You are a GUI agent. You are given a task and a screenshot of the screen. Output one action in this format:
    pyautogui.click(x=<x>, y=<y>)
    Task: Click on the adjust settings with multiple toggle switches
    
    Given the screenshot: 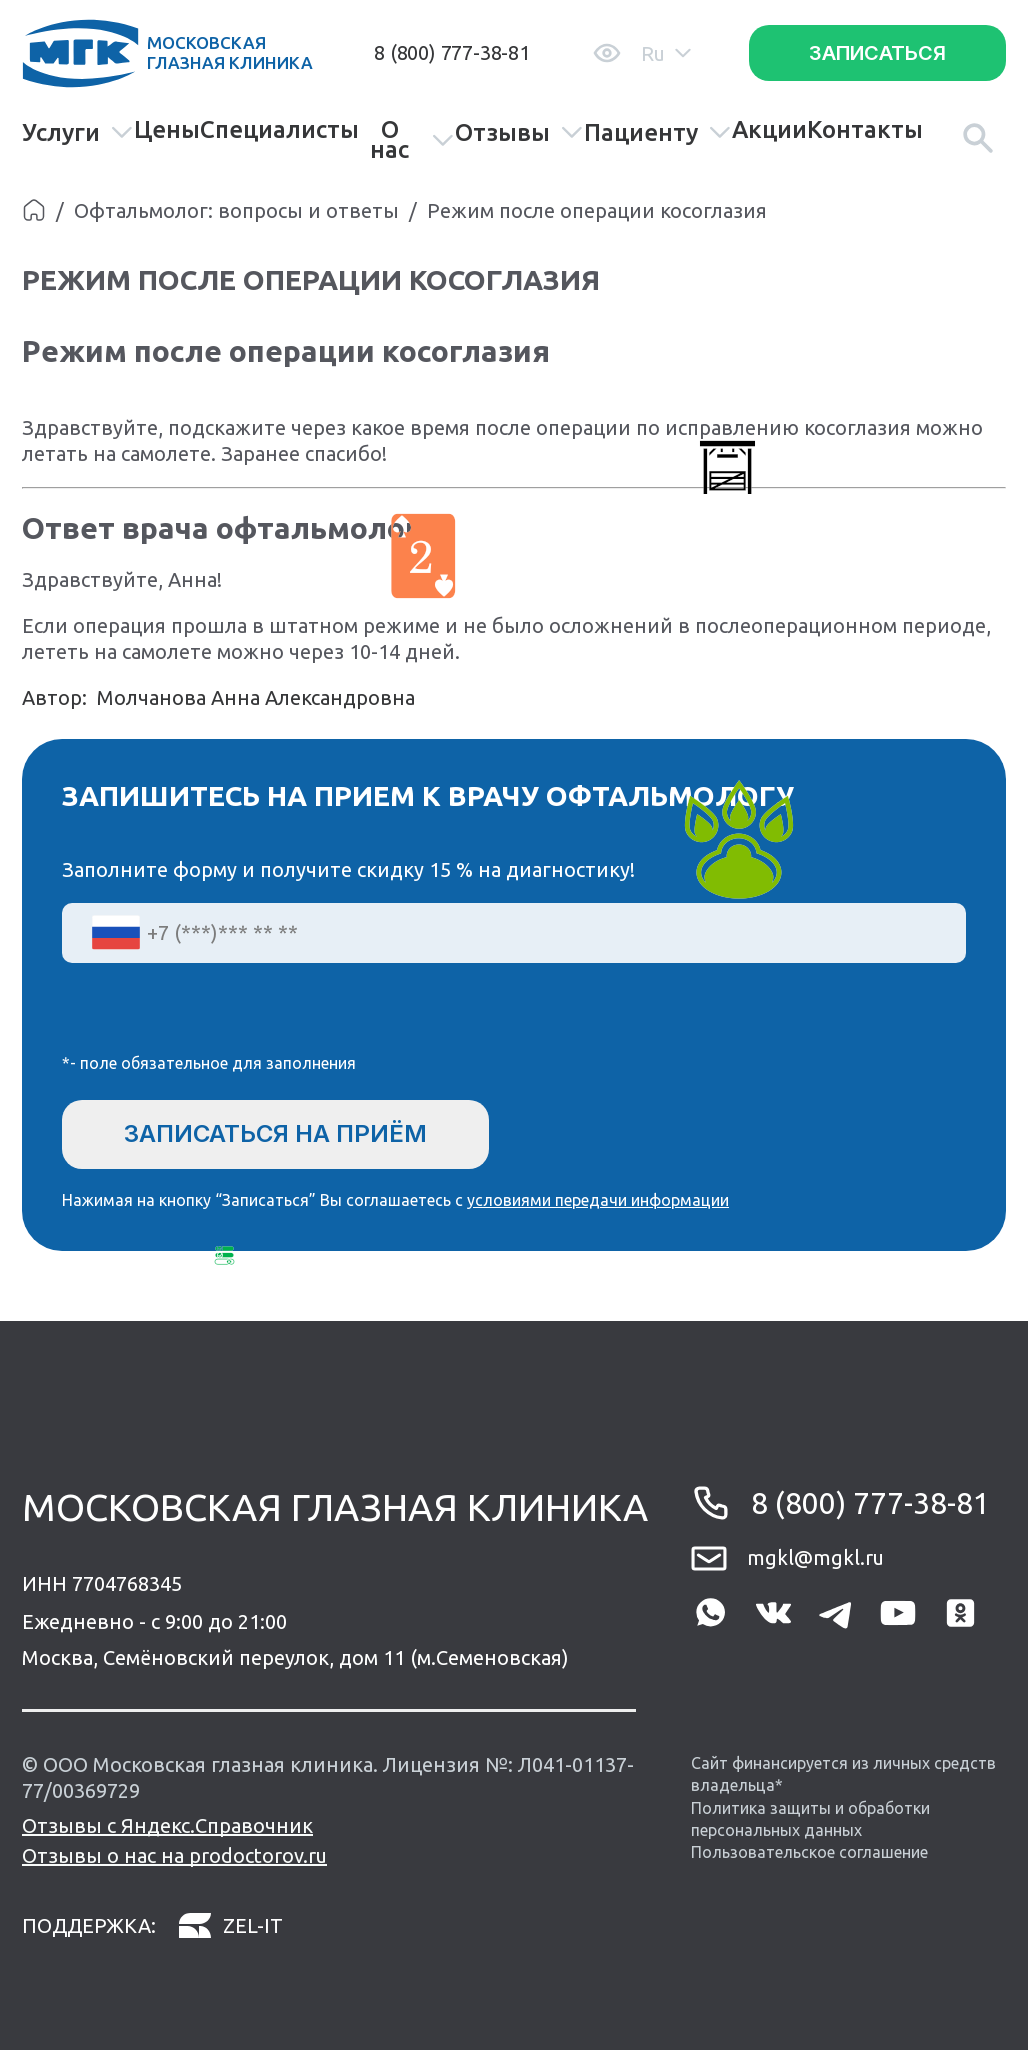 What is the action you would take?
    pyautogui.click(x=224, y=1255)
    